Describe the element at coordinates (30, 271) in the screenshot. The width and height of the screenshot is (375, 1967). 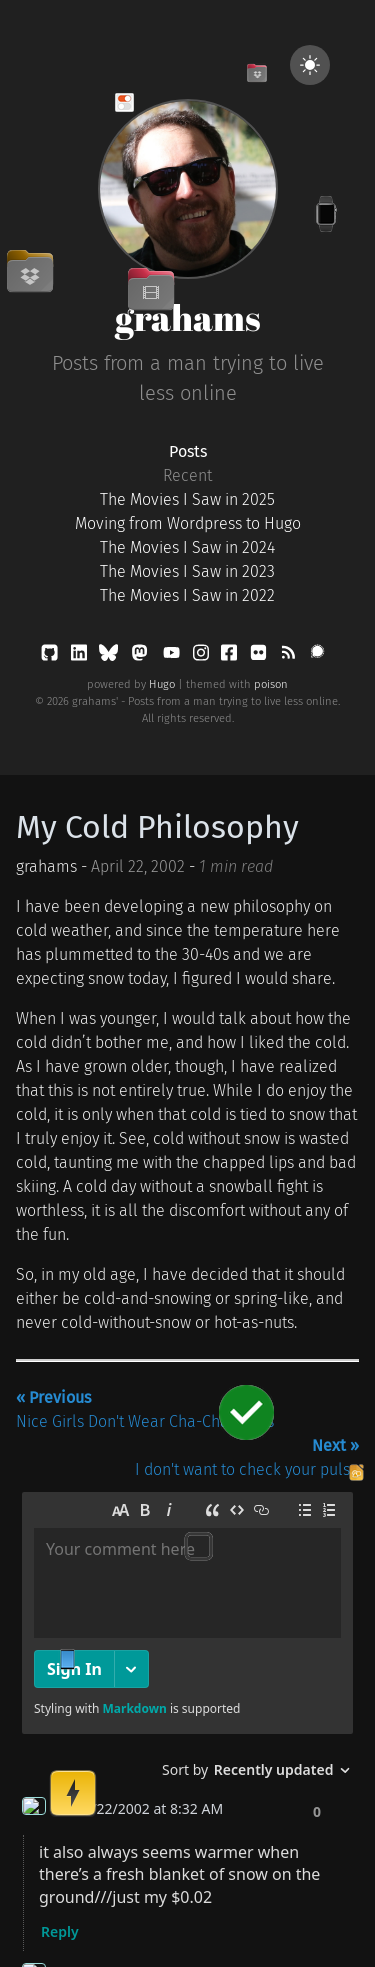
I see `open dropbox synced folder` at that location.